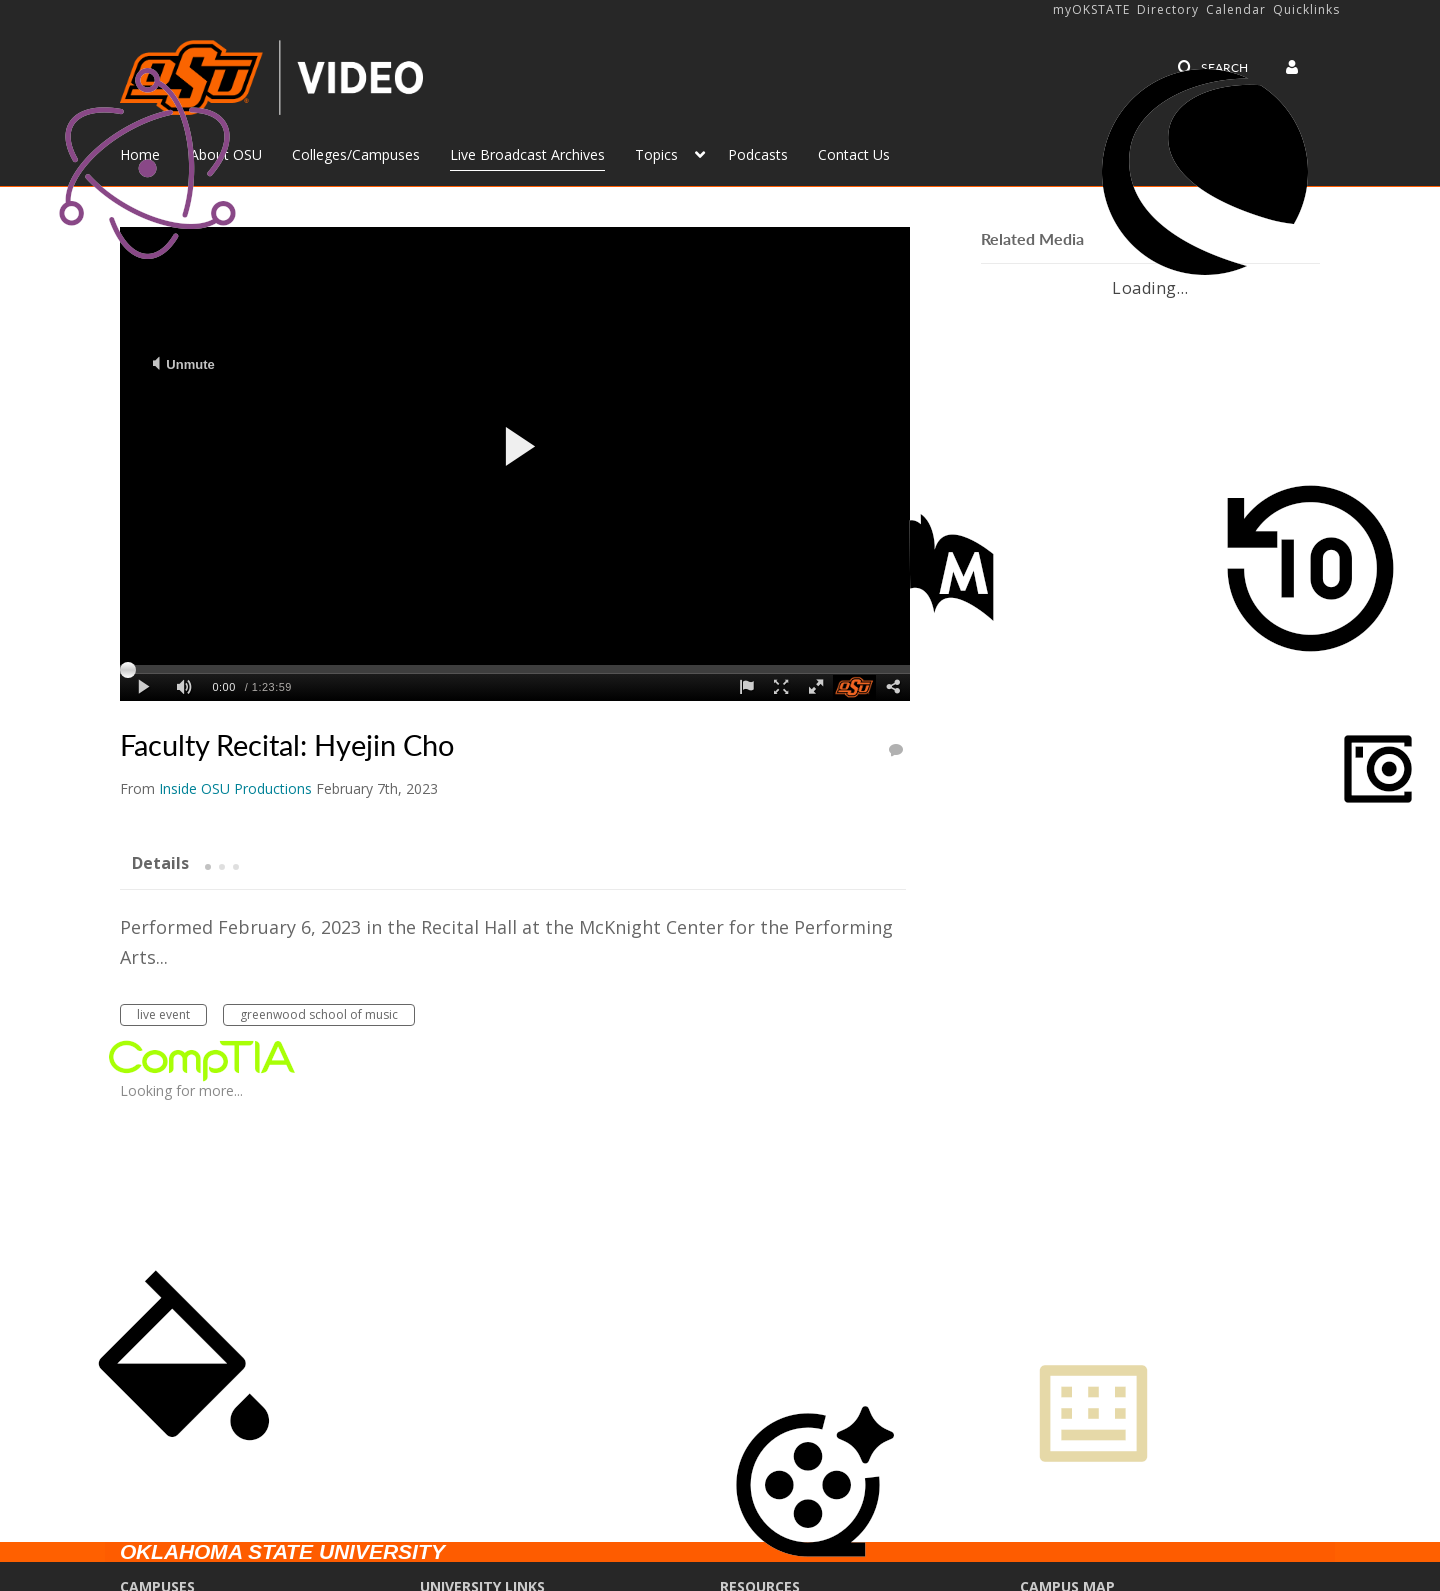  What do you see at coordinates (147, 163) in the screenshot?
I see `electron framework logo` at bounding box center [147, 163].